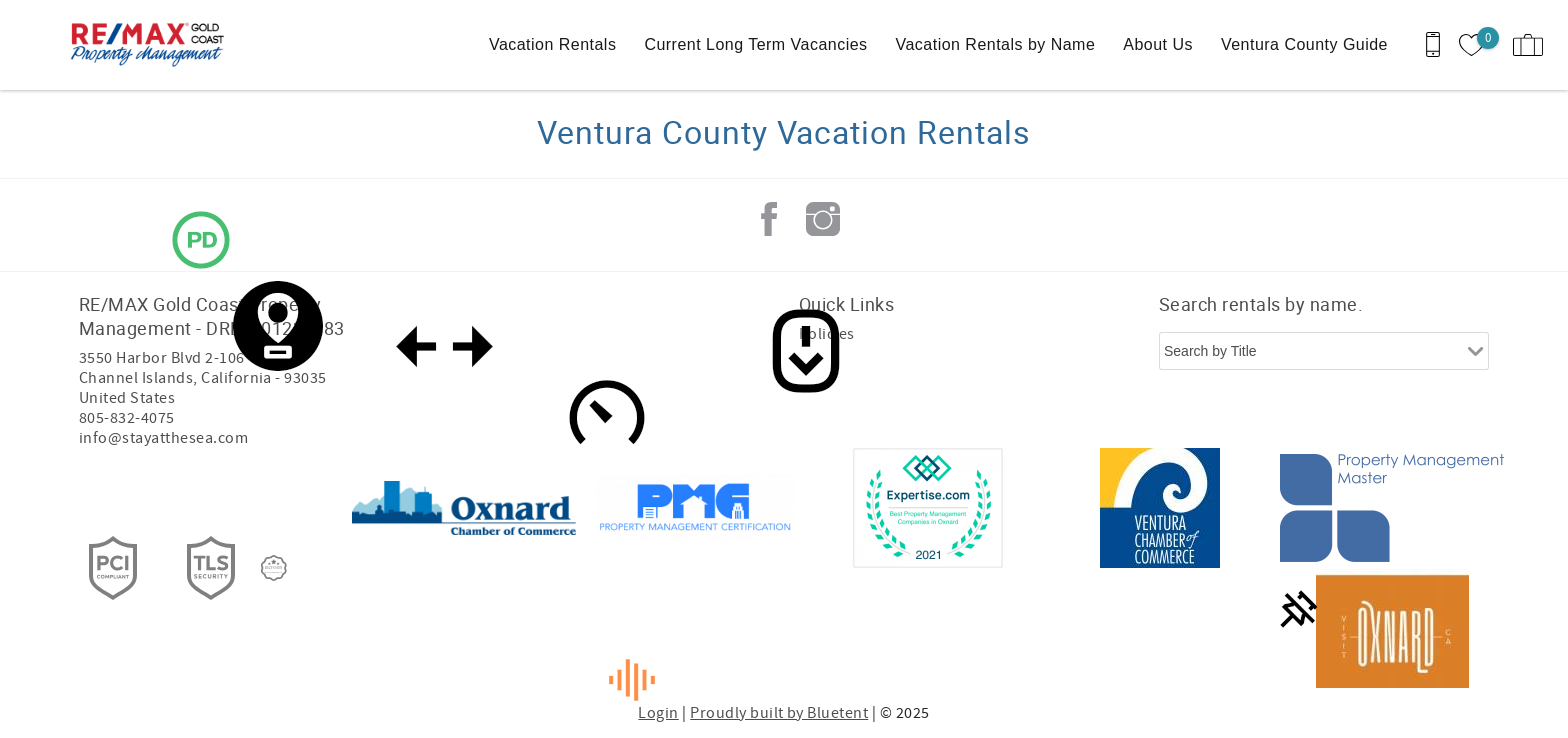  I want to click on reduce playback speed, so click(607, 414).